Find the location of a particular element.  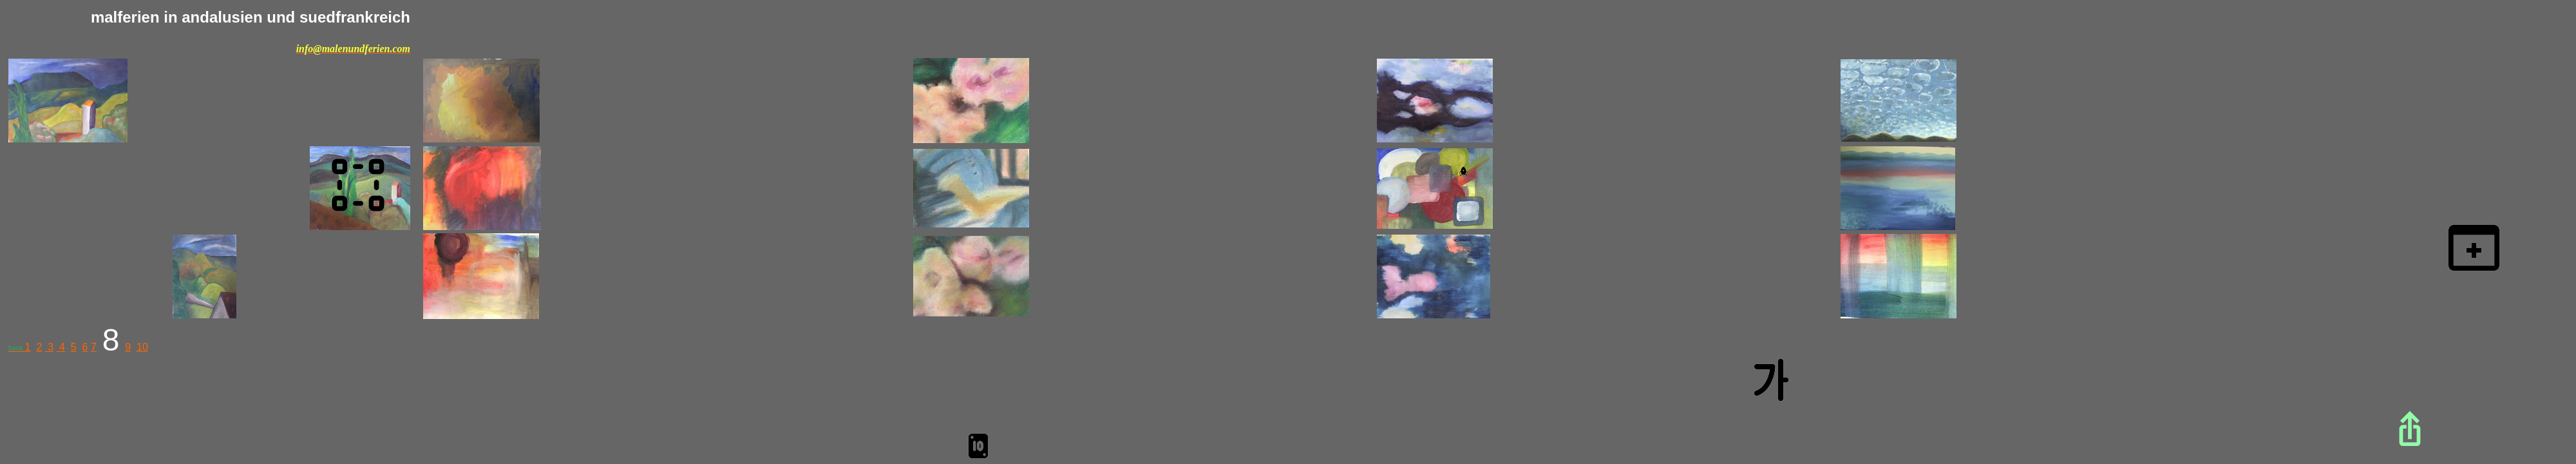

adjust transformation anchor point is located at coordinates (358, 185).